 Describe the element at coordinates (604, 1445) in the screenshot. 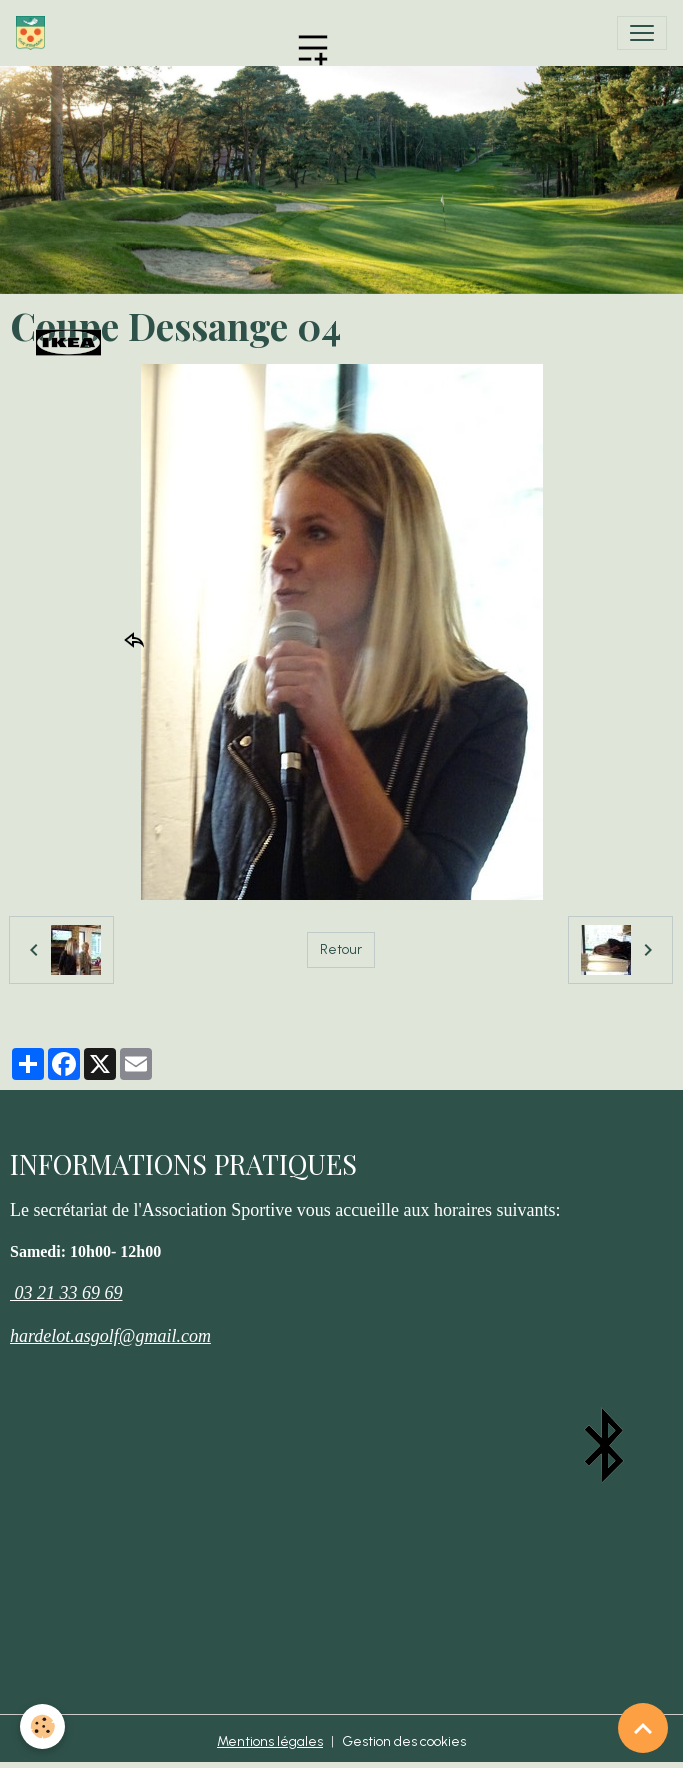

I see `bluetooth connectivity status` at that location.